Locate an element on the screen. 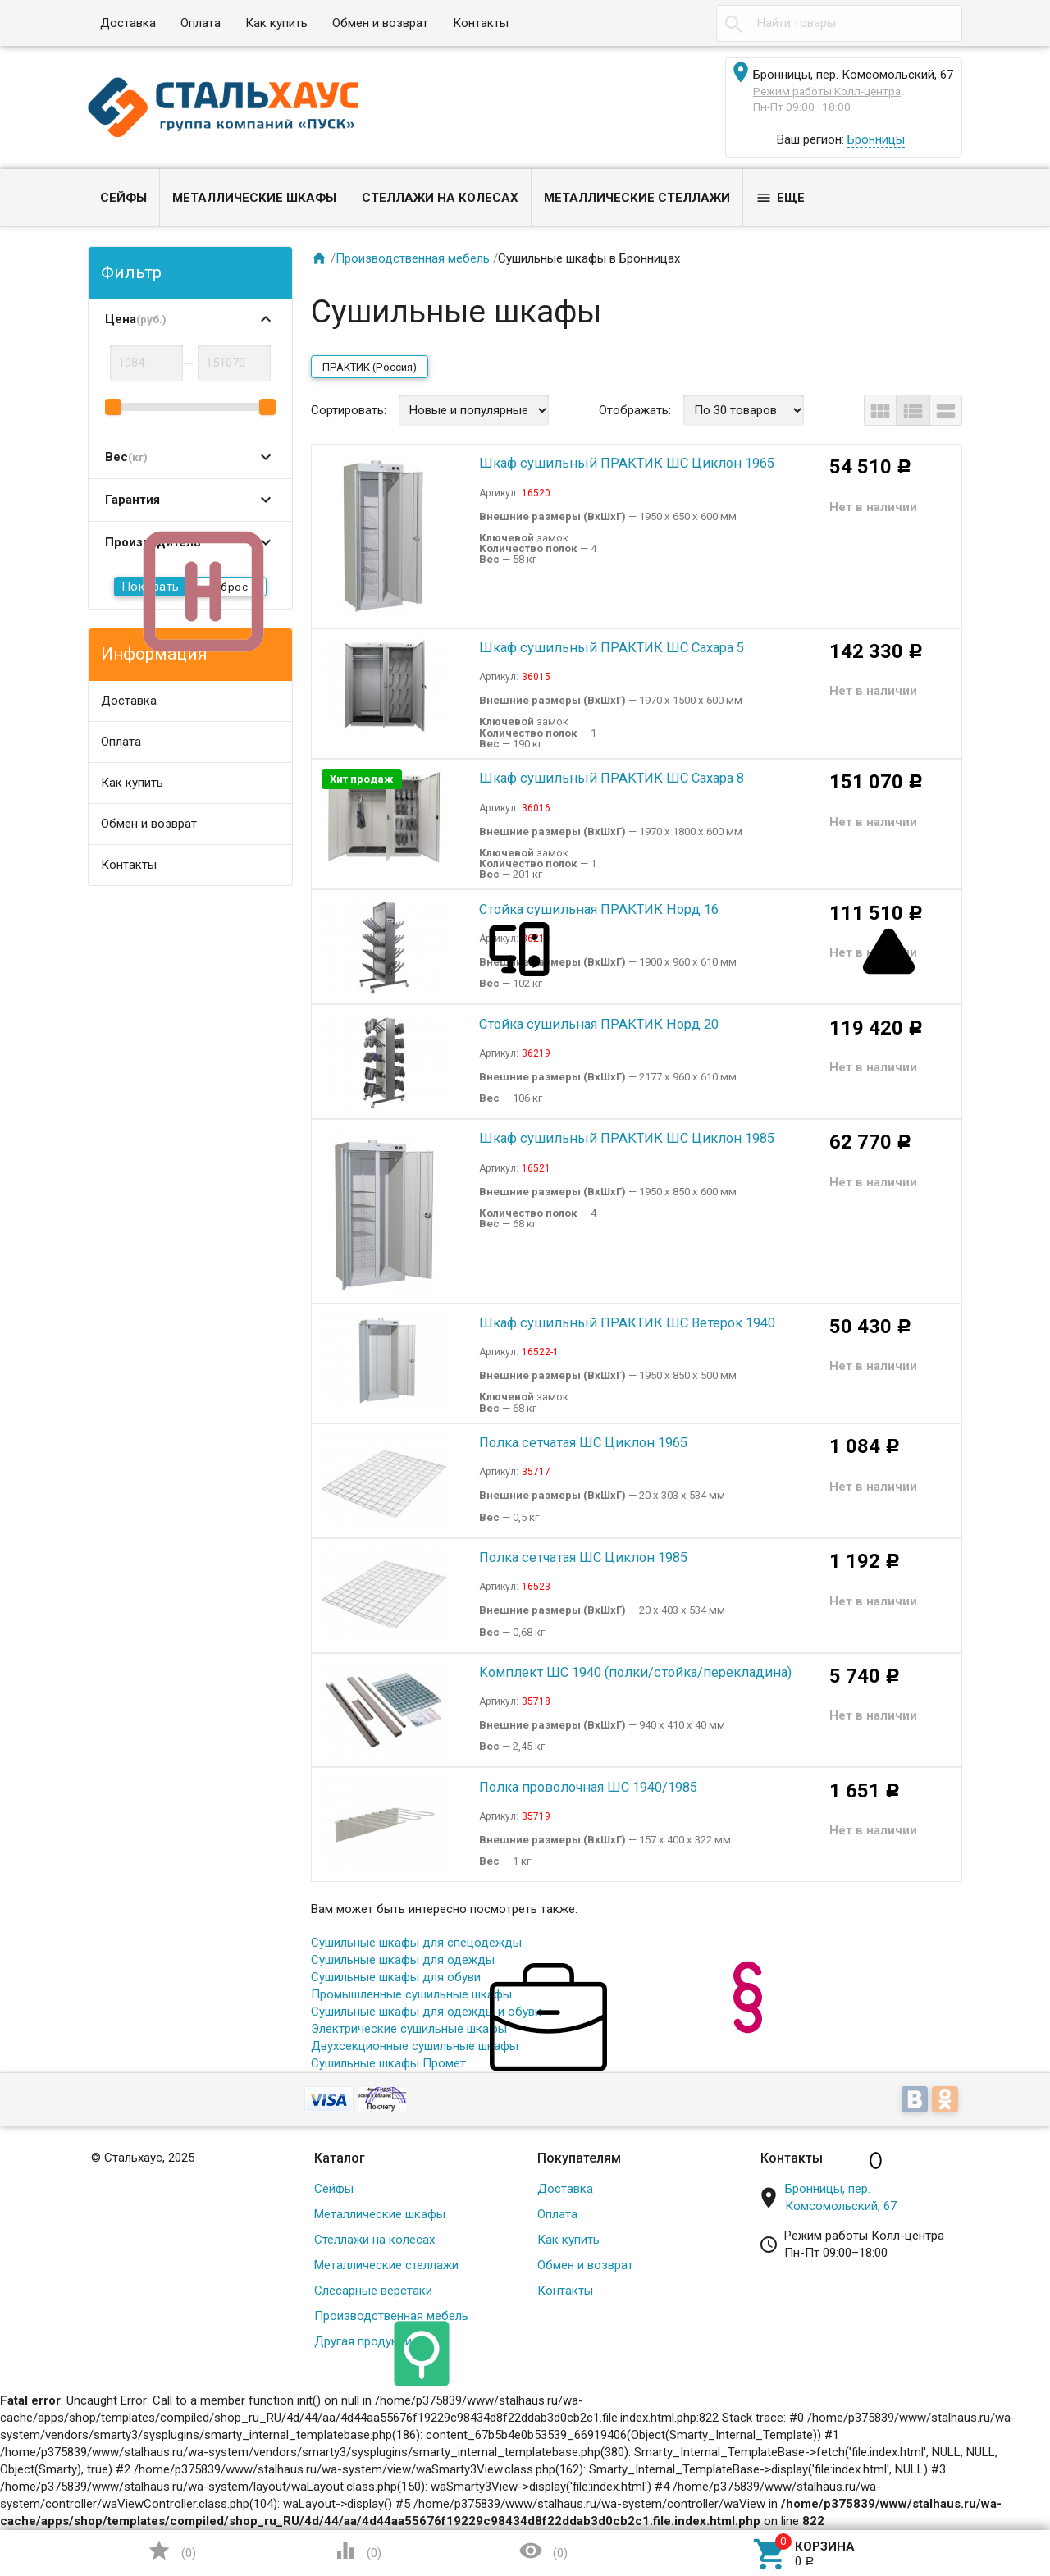  select neuter or non-binary gender option is located at coordinates (422, 2354).